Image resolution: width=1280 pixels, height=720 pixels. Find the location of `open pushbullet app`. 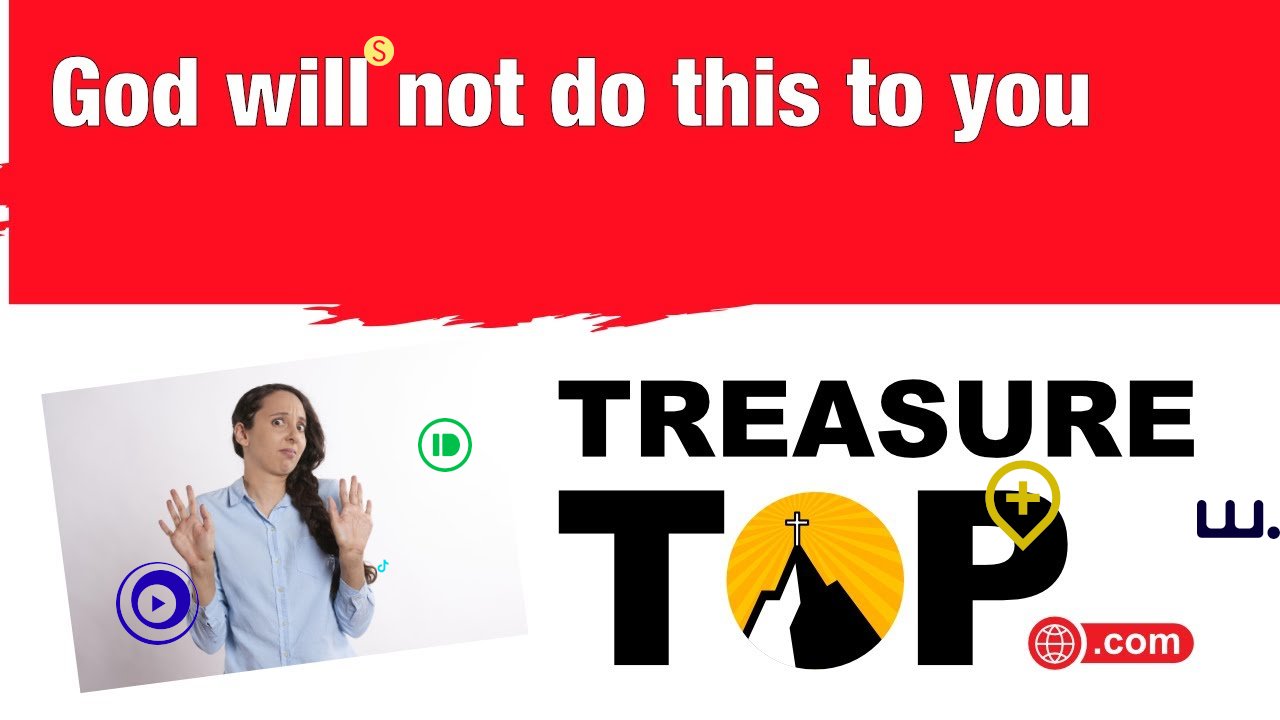

open pushbullet app is located at coordinates (445, 445).